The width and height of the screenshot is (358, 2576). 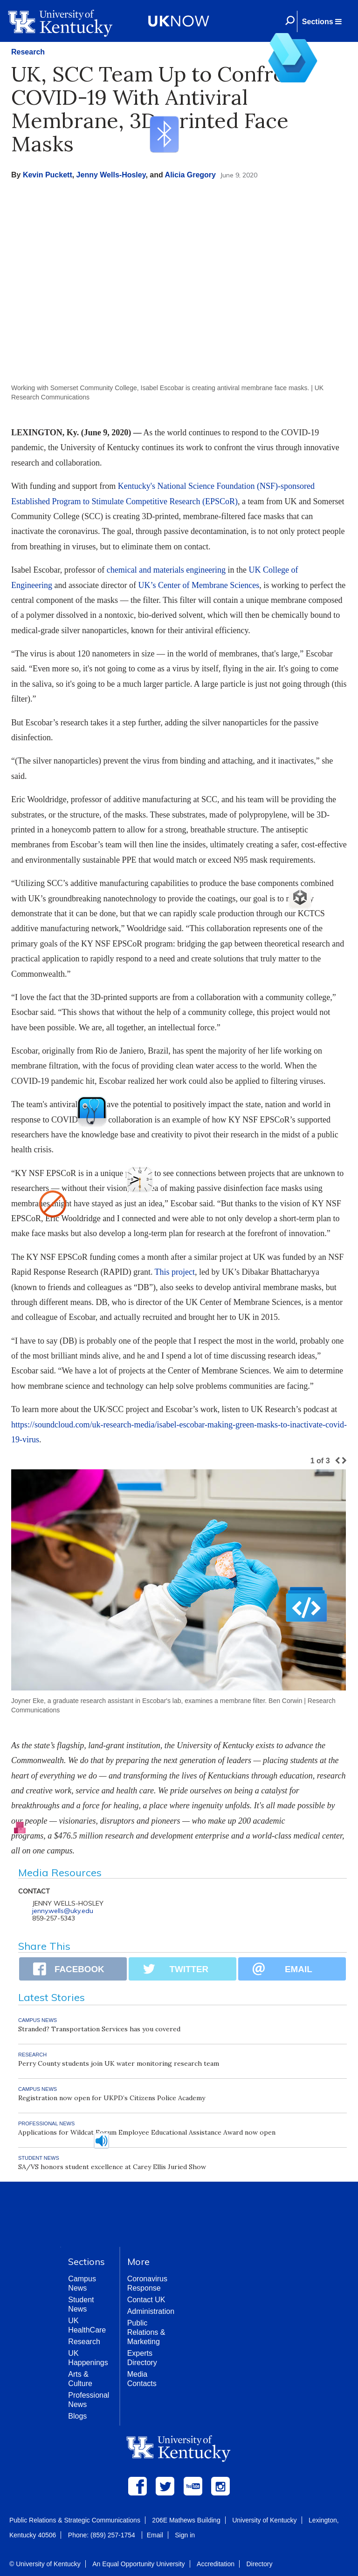 What do you see at coordinates (53, 1204) in the screenshot?
I see `indicates denied or blocked access` at bounding box center [53, 1204].